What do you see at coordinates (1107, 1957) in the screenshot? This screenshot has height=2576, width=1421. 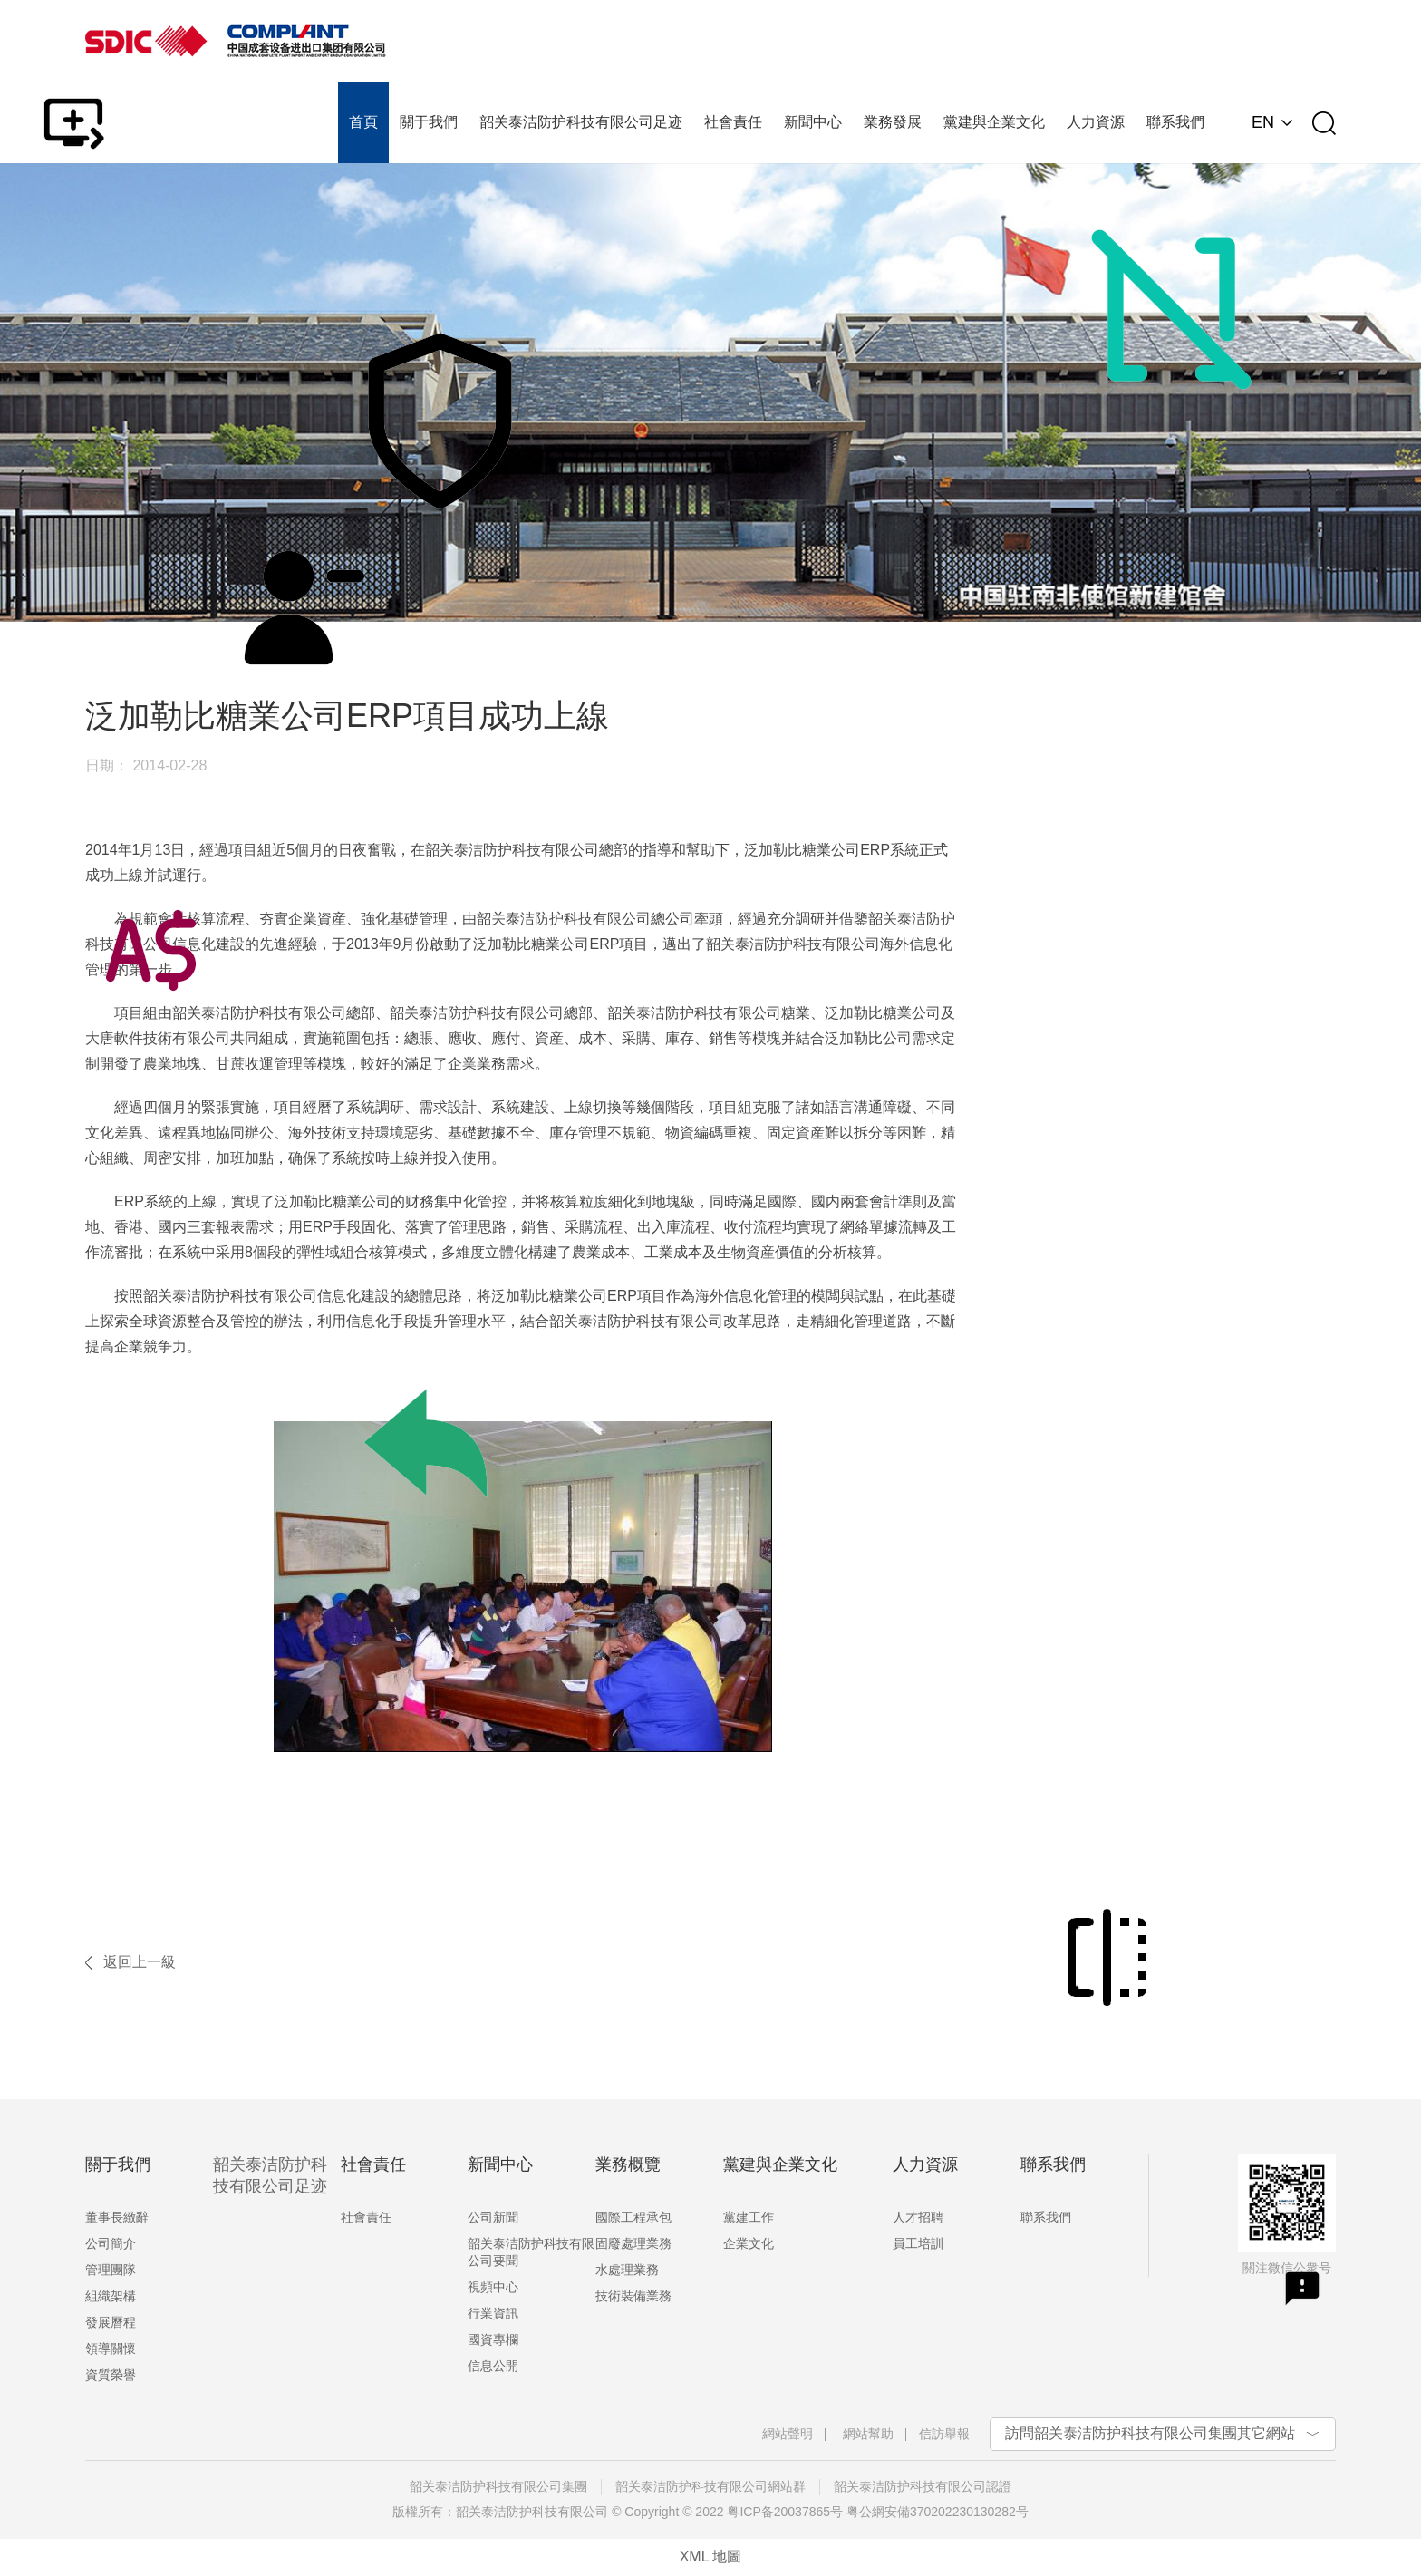 I see `flip image horizontally` at bounding box center [1107, 1957].